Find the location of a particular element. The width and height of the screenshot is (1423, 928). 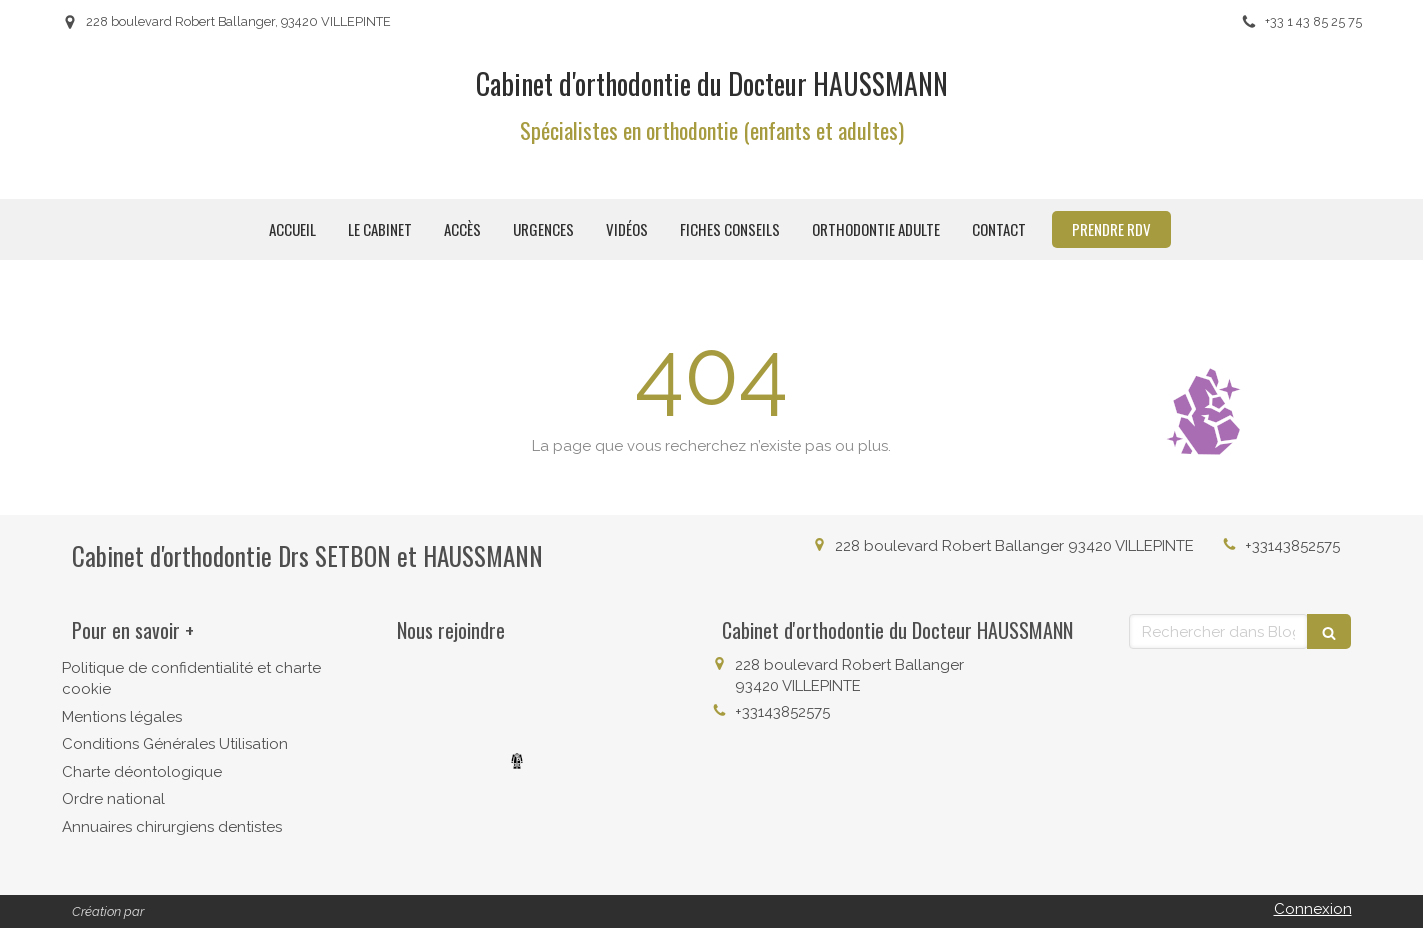

collect ore or mining resources is located at coordinates (1203, 411).